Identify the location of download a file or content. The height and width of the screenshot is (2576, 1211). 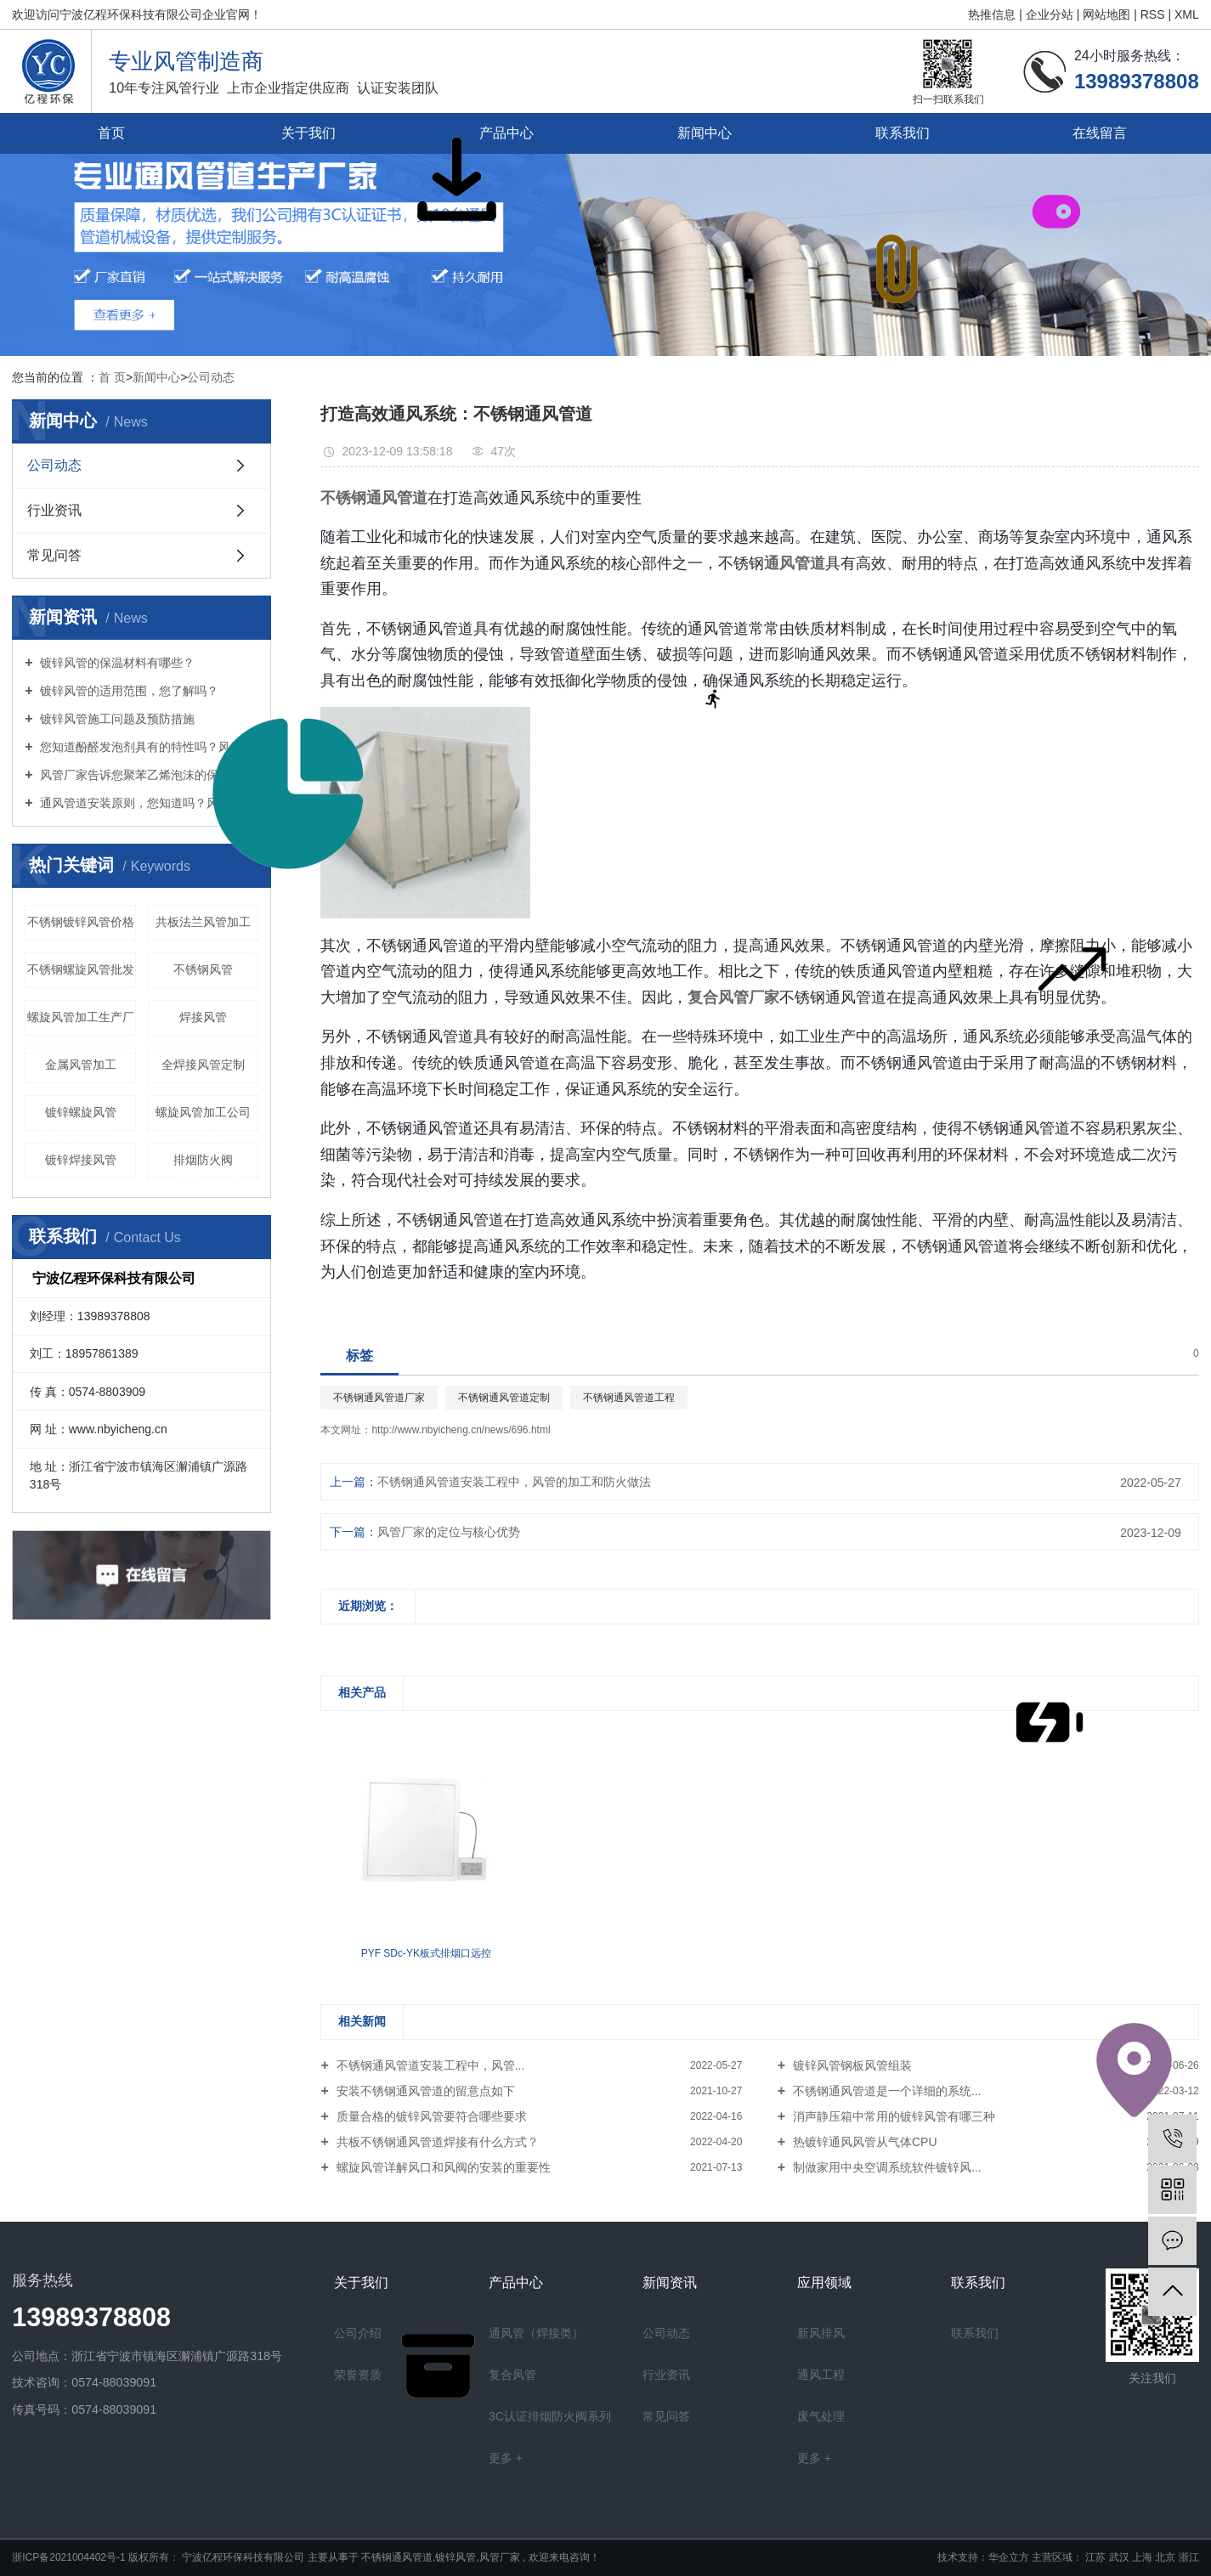
(456, 181).